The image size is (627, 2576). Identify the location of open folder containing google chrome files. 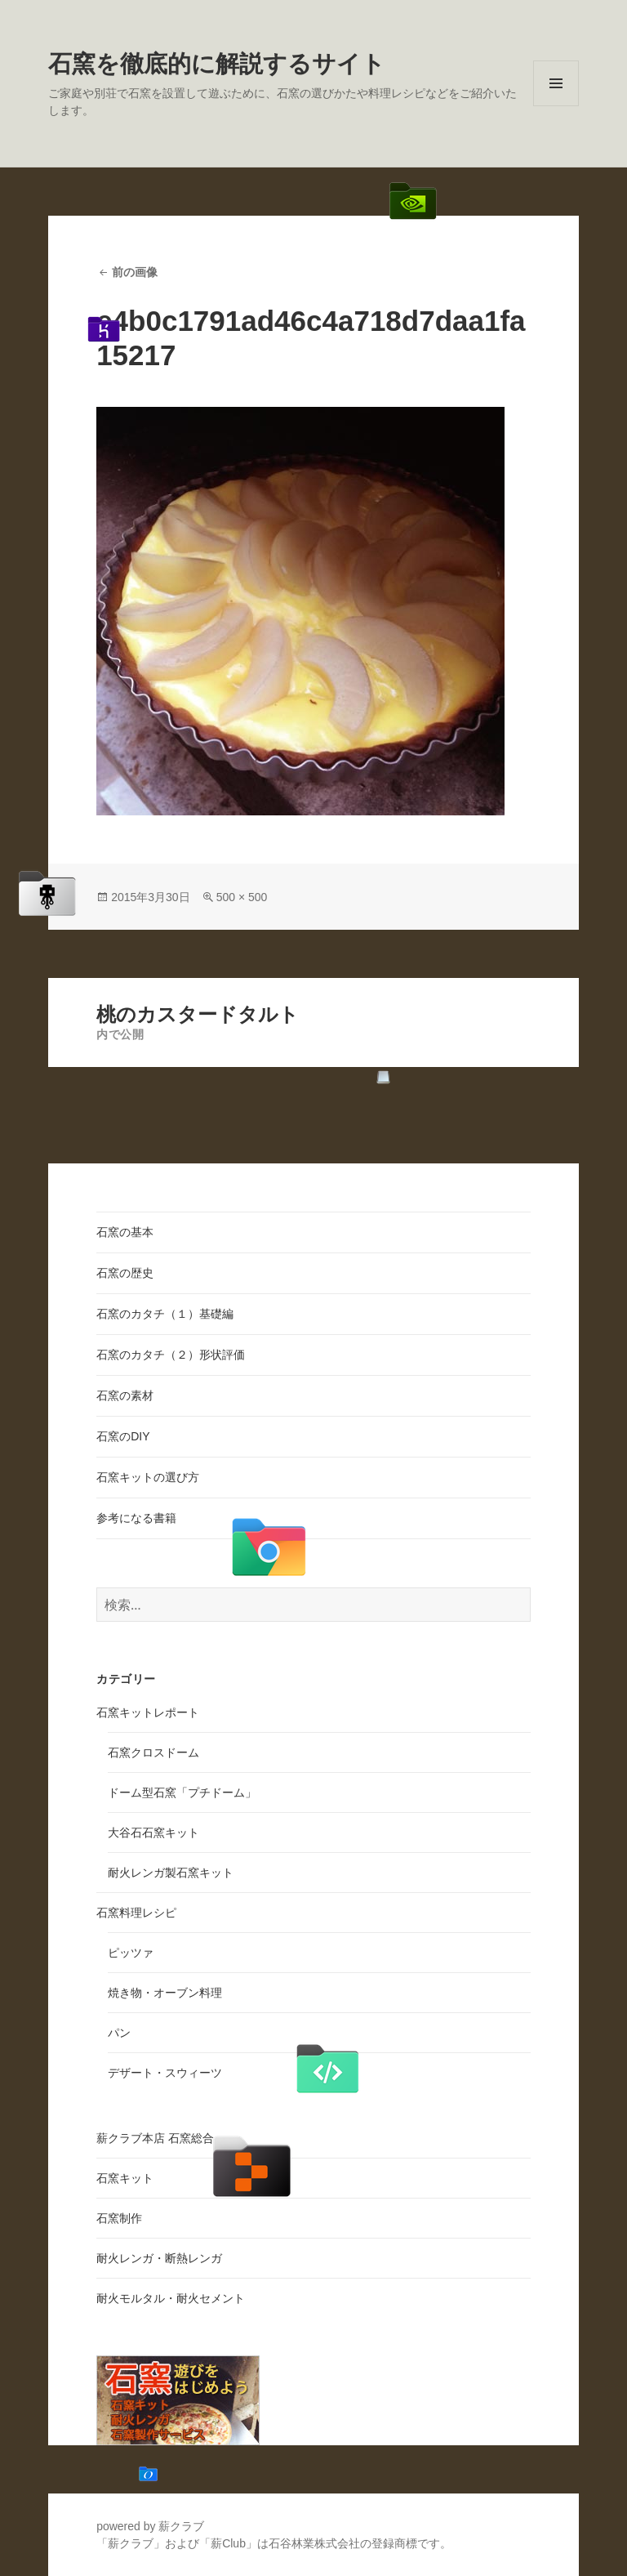
(269, 1549).